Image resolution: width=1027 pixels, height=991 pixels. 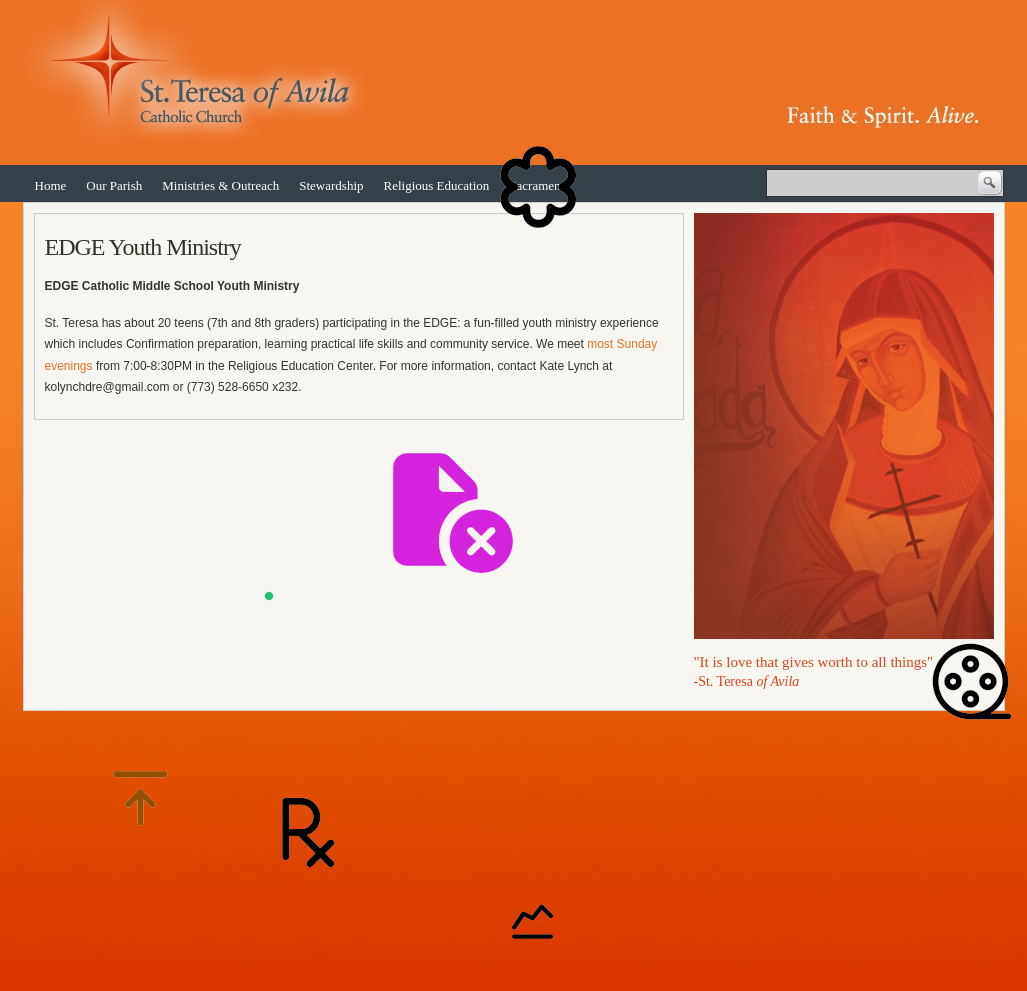 What do you see at coordinates (140, 798) in the screenshot?
I see `scroll to top of page` at bounding box center [140, 798].